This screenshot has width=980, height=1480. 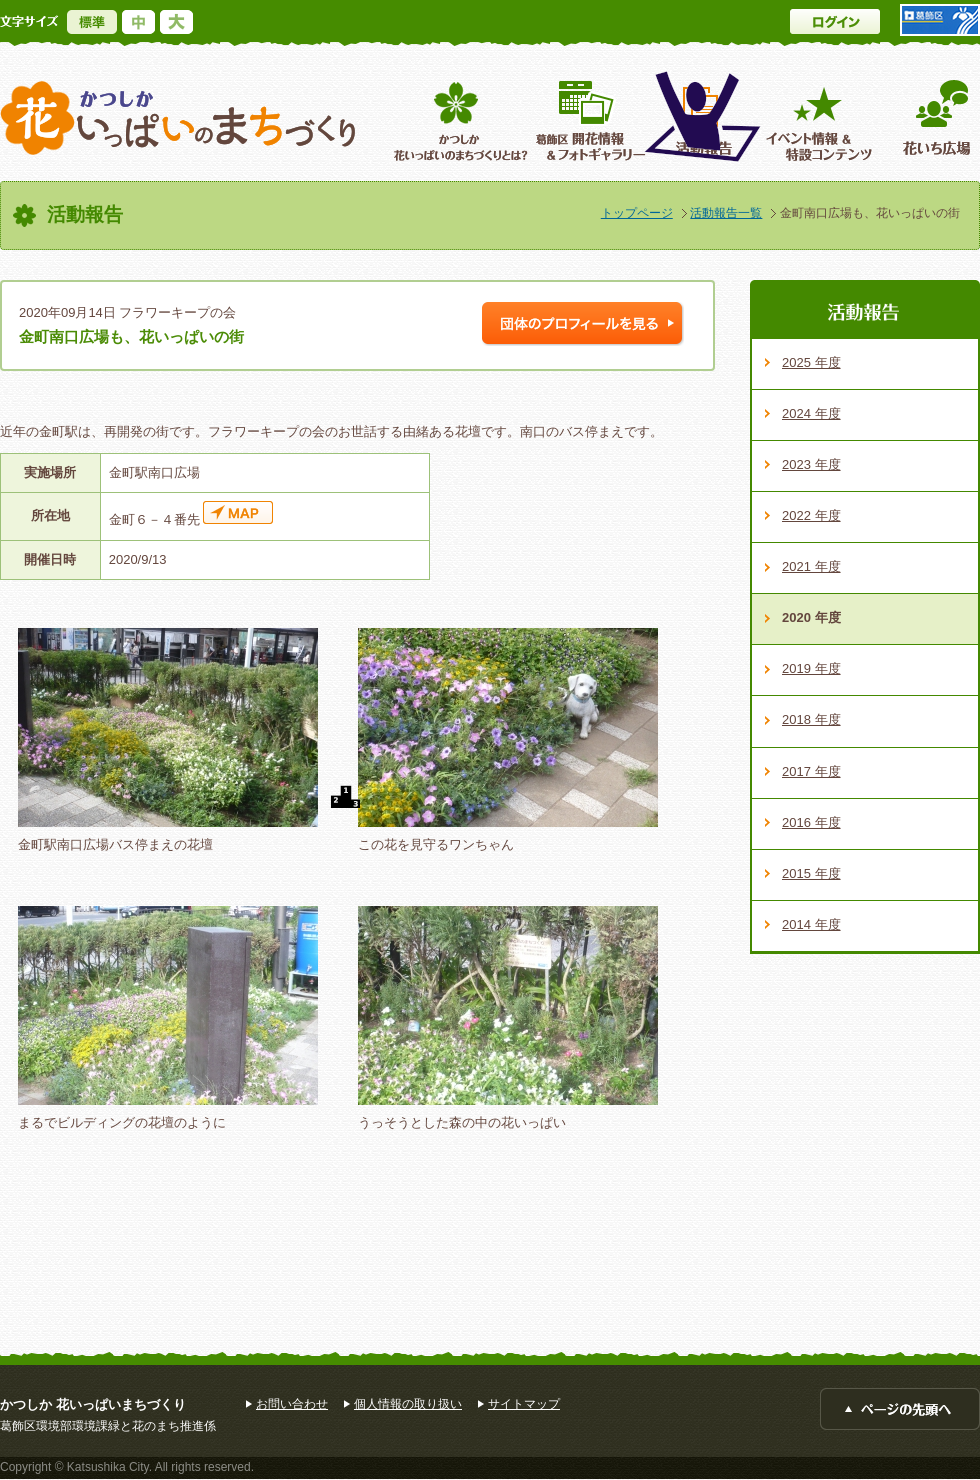 I want to click on view leaderboard rankings, so click(x=345, y=793).